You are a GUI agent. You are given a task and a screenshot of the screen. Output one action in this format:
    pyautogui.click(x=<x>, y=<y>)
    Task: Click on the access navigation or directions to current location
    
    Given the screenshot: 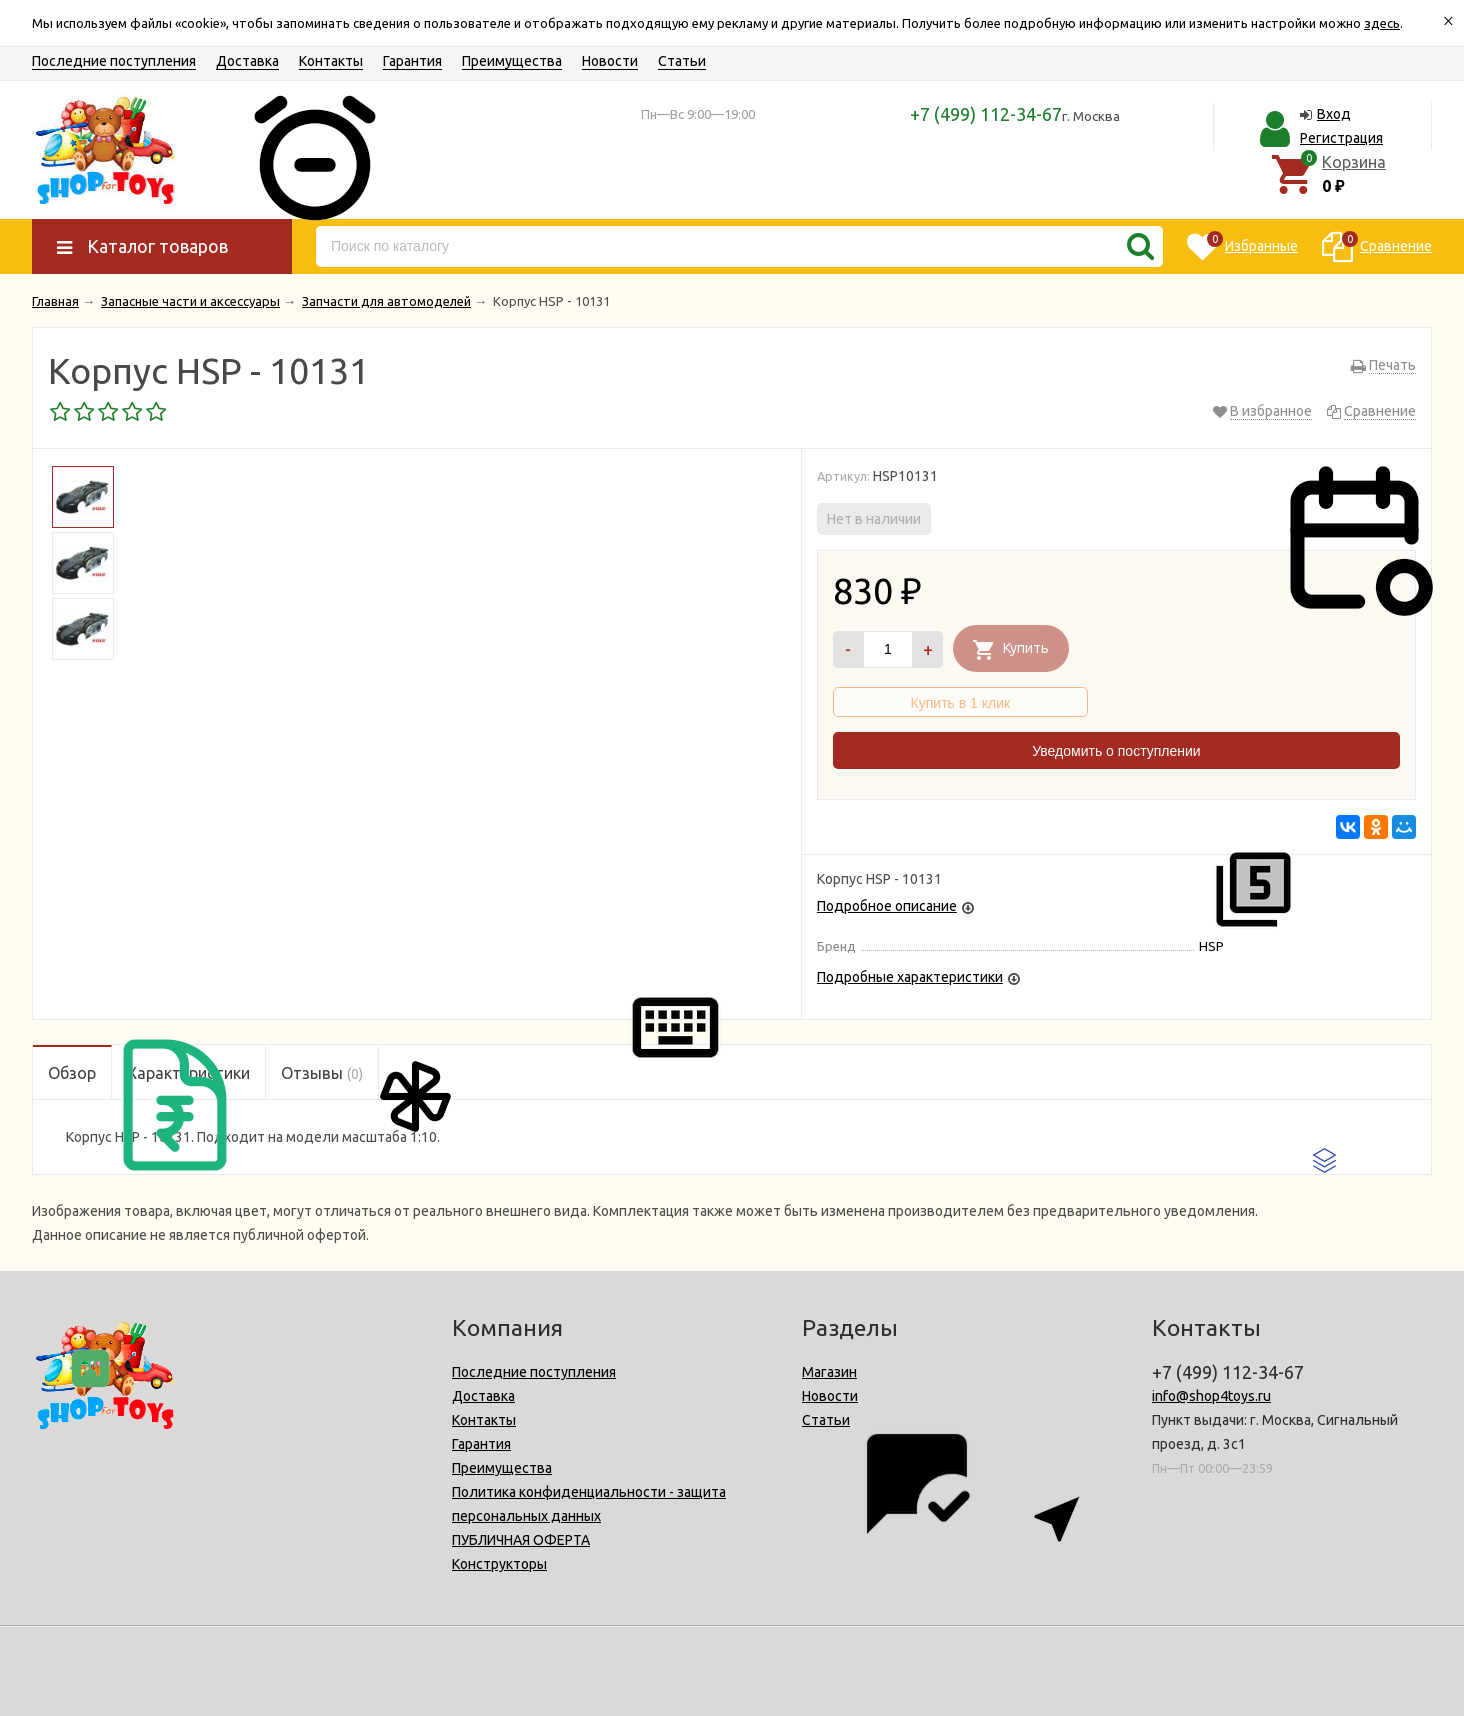 What is the action you would take?
    pyautogui.click(x=1057, y=1519)
    